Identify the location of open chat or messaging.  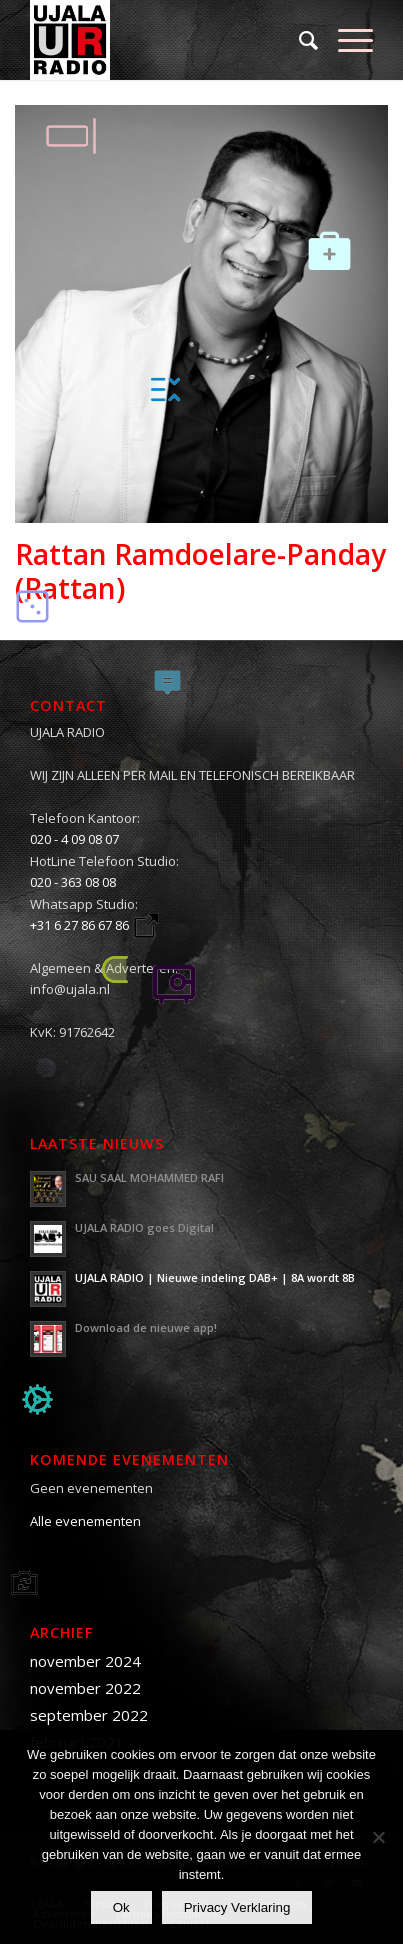
(167, 681).